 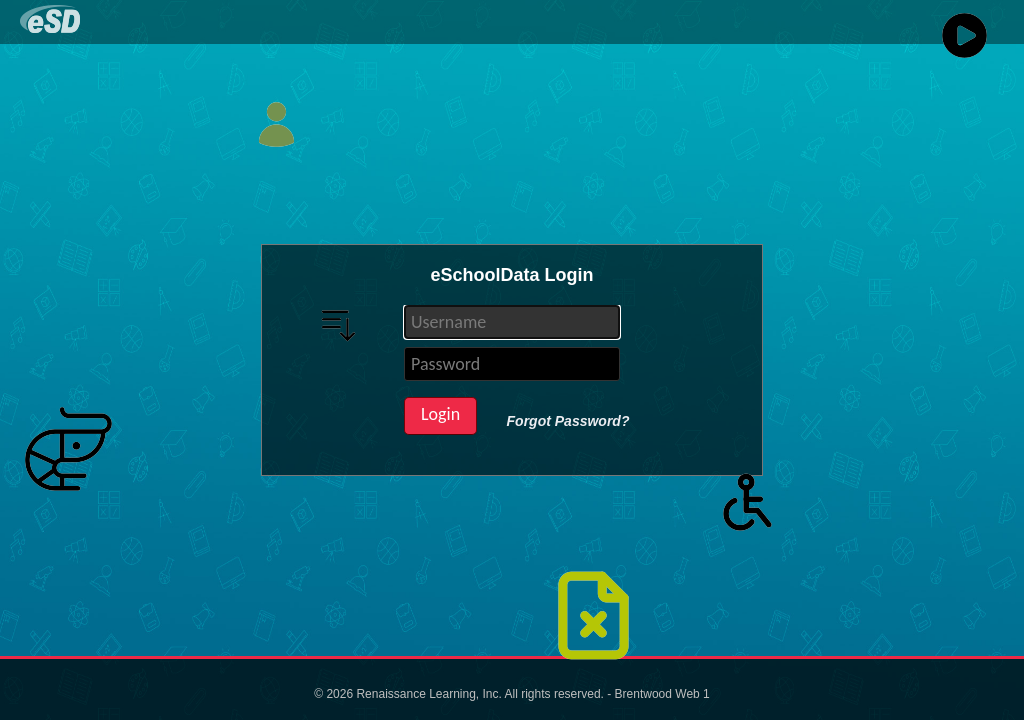 What do you see at coordinates (964, 35) in the screenshot?
I see `play media or video content` at bounding box center [964, 35].